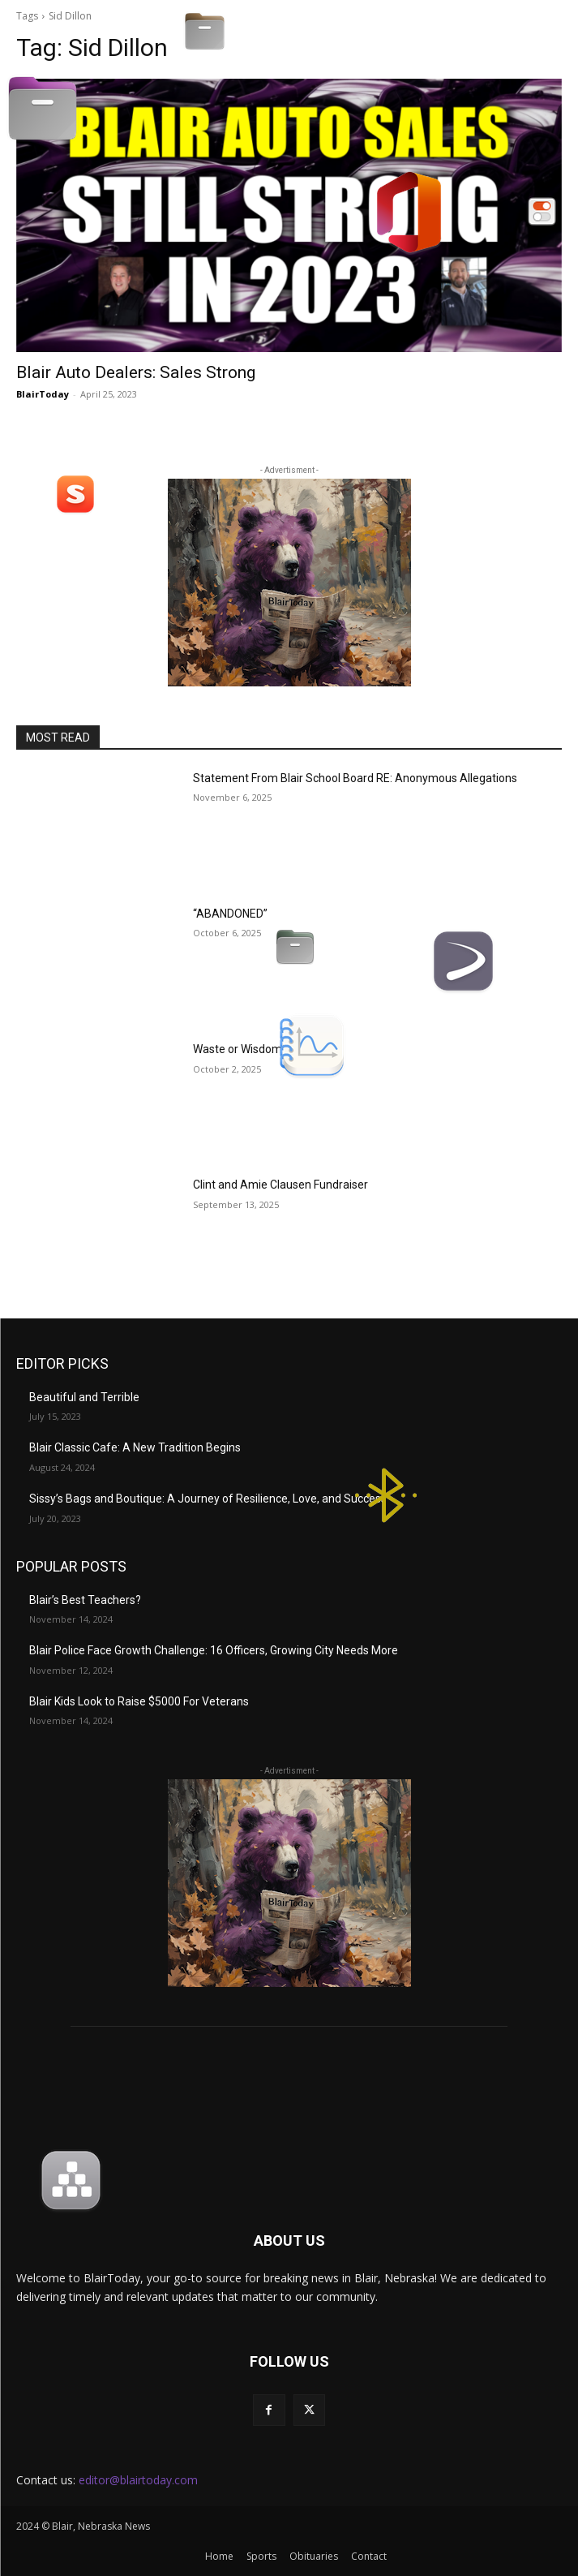 The image size is (578, 2576). What do you see at coordinates (313, 1045) in the screenshot?
I see `open Graphs app for data visualization` at bounding box center [313, 1045].